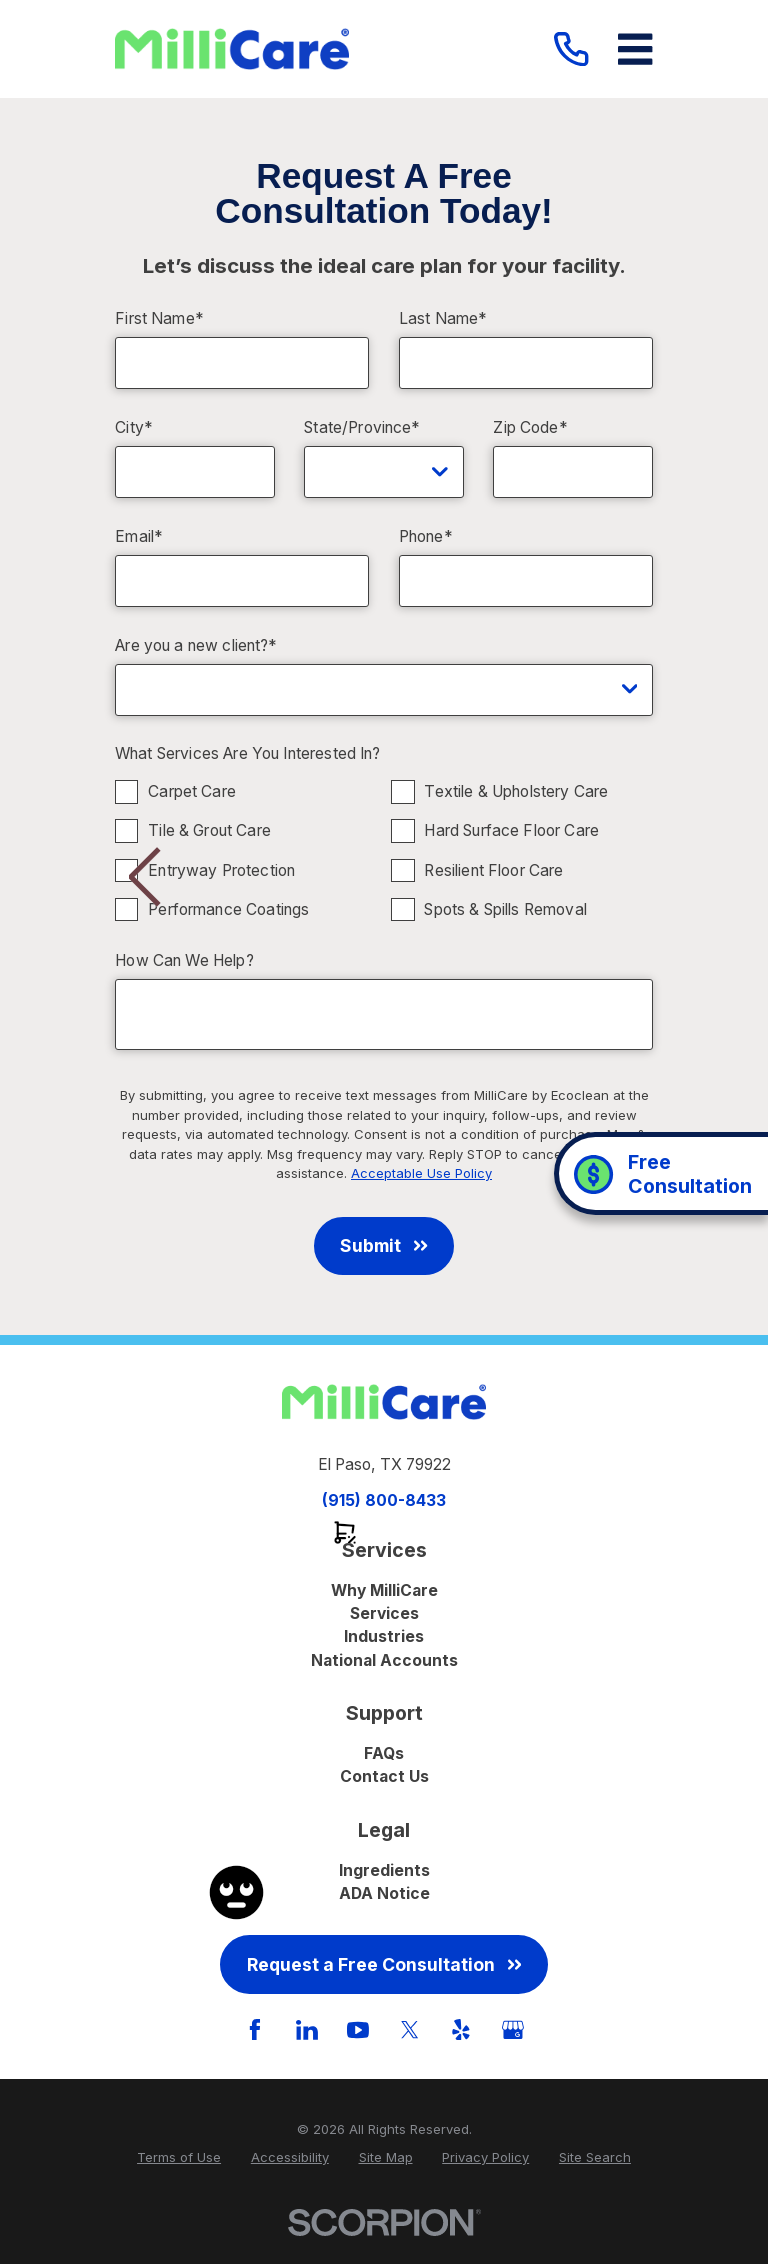 This screenshot has height=2264, width=768. What do you see at coordinates (236, 1892) in the screenshot?
I see `express annoyance or disinterest in a reaction` at bounding box center [236, 1892].